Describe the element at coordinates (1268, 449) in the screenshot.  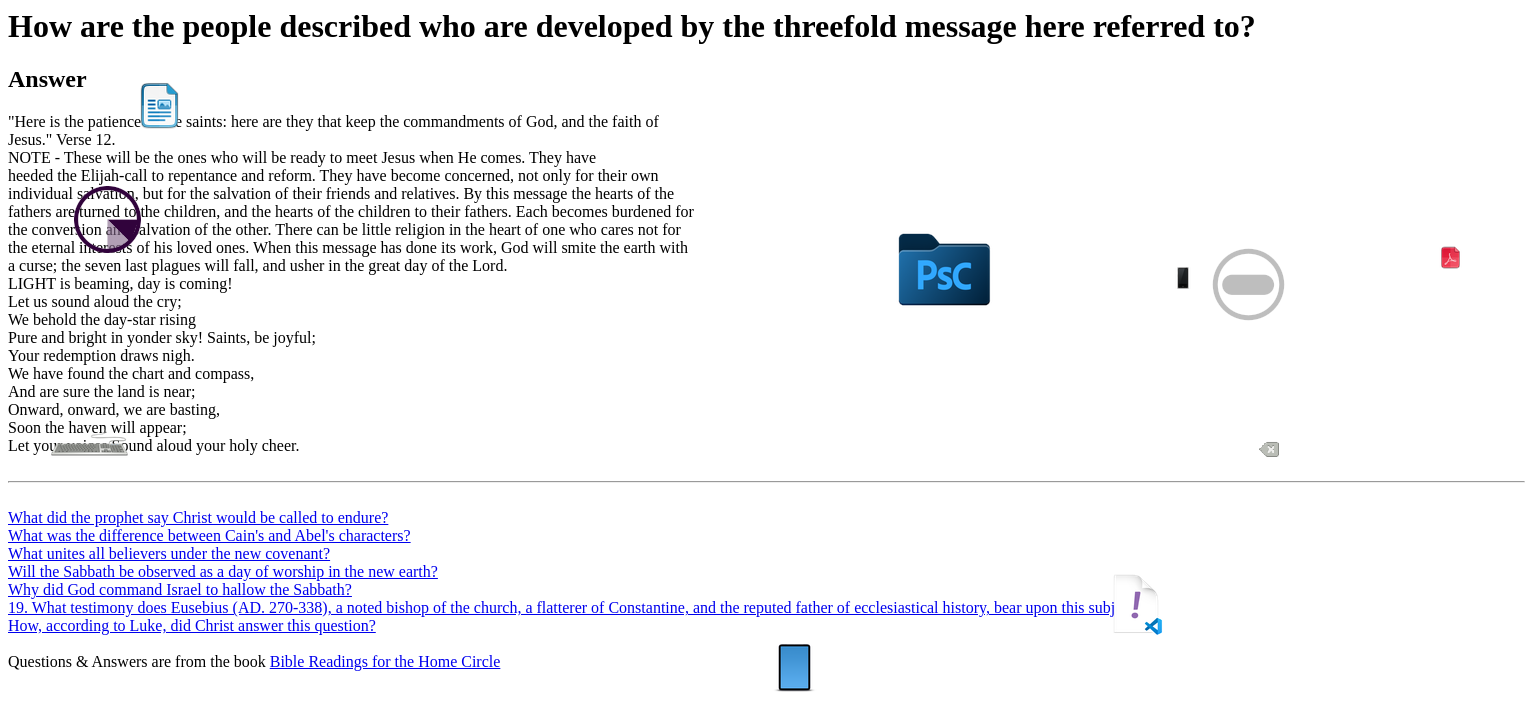
I see `clear or delete entered text` at that location.